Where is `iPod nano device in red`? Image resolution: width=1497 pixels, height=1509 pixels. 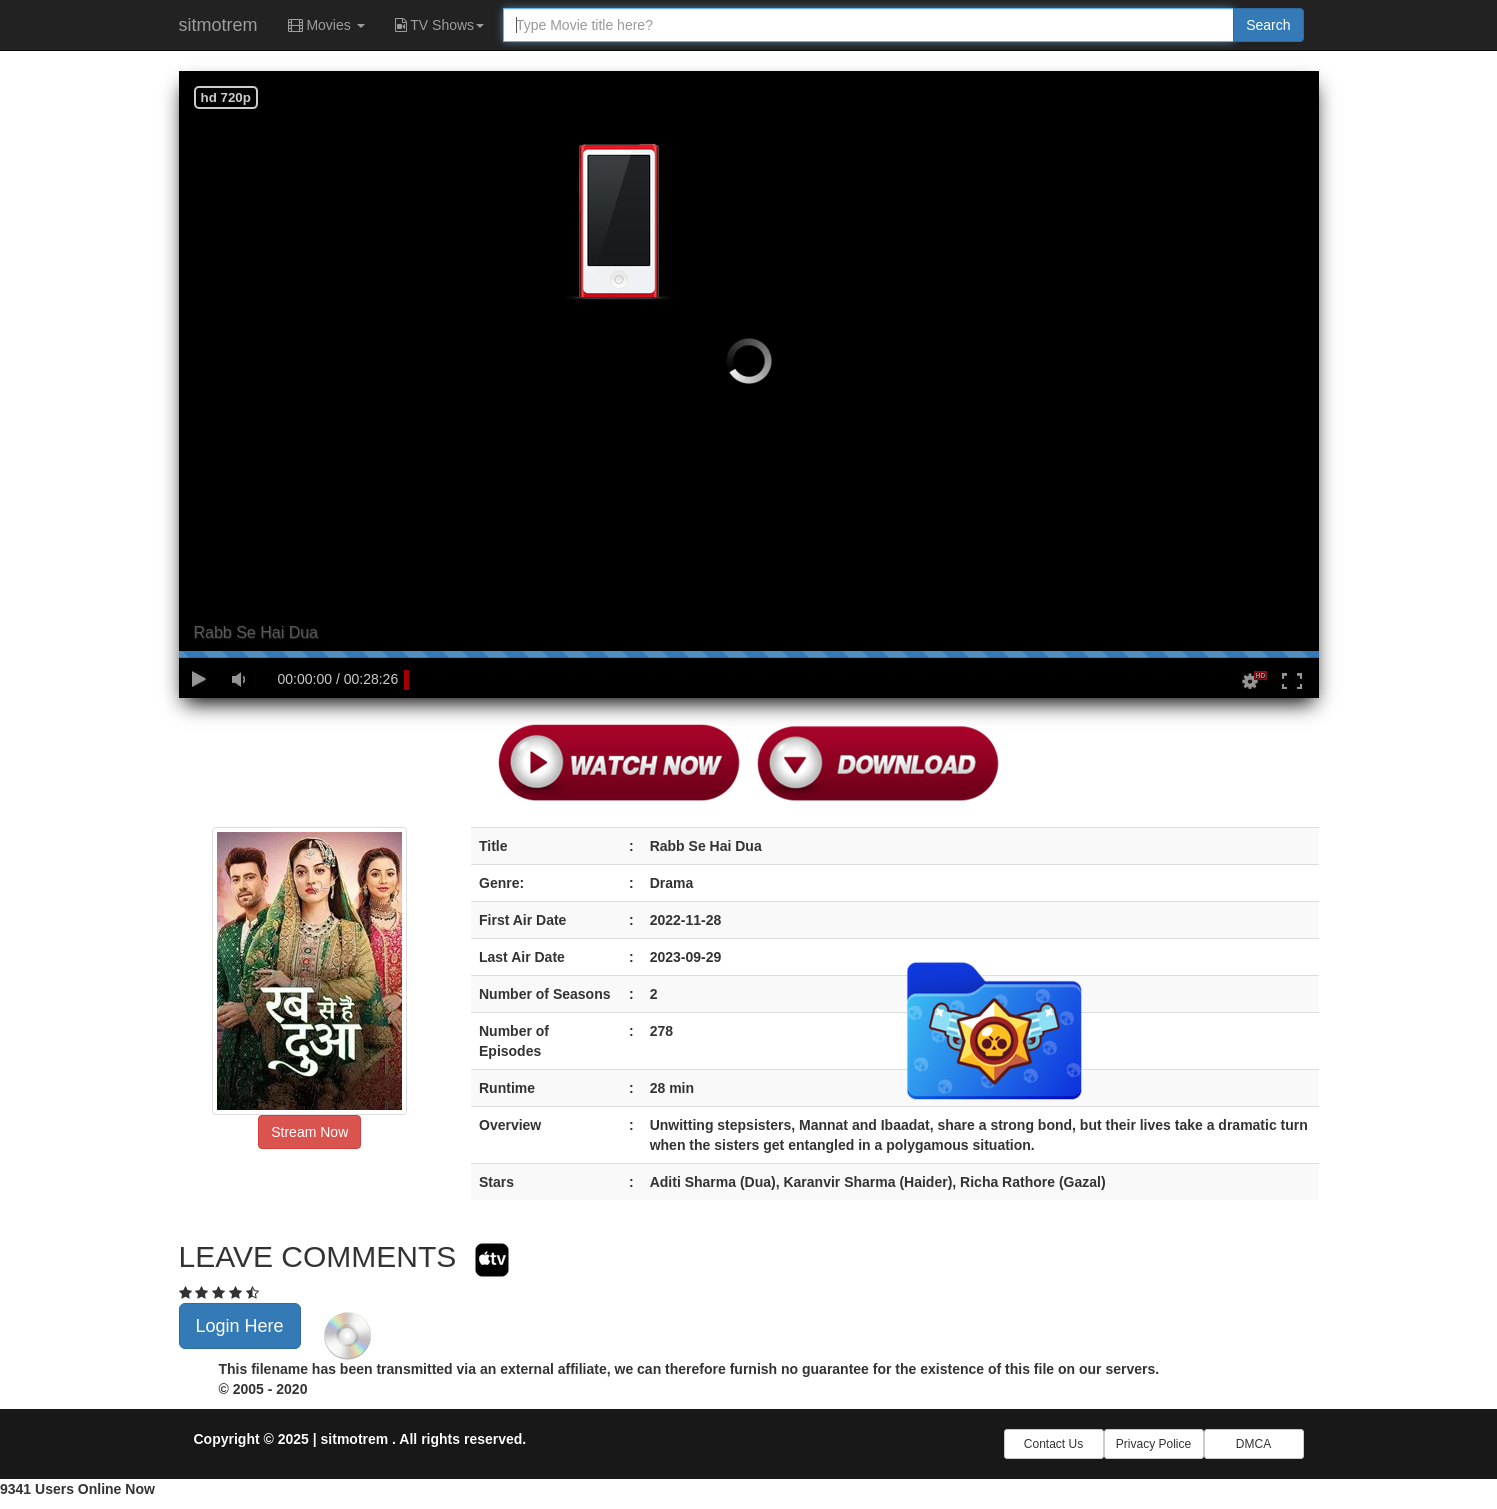
iPod nano device in red is located at coordinates (619, 222).